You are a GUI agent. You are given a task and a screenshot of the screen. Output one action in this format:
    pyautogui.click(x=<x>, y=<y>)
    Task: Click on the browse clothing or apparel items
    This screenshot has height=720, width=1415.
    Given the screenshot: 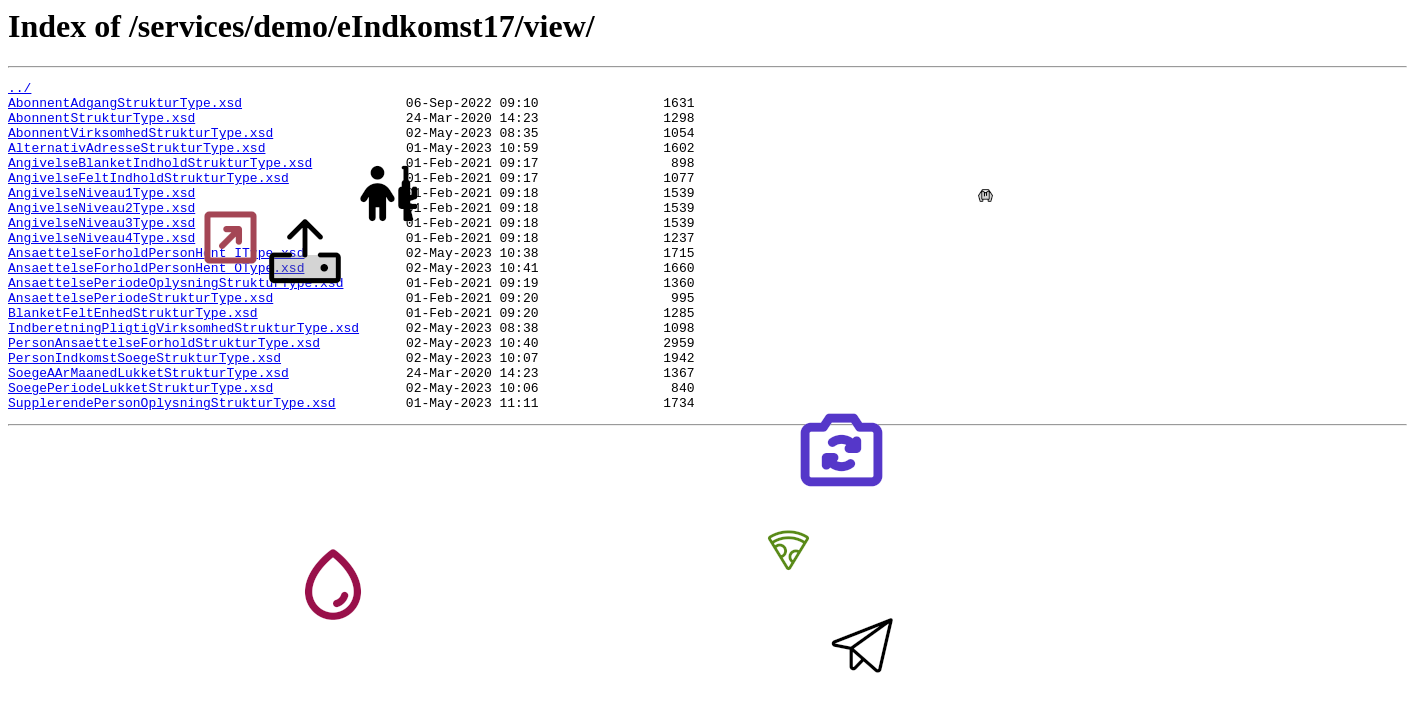 What is the action you would take?
    pyautogui.click(x=985, y=195)
    